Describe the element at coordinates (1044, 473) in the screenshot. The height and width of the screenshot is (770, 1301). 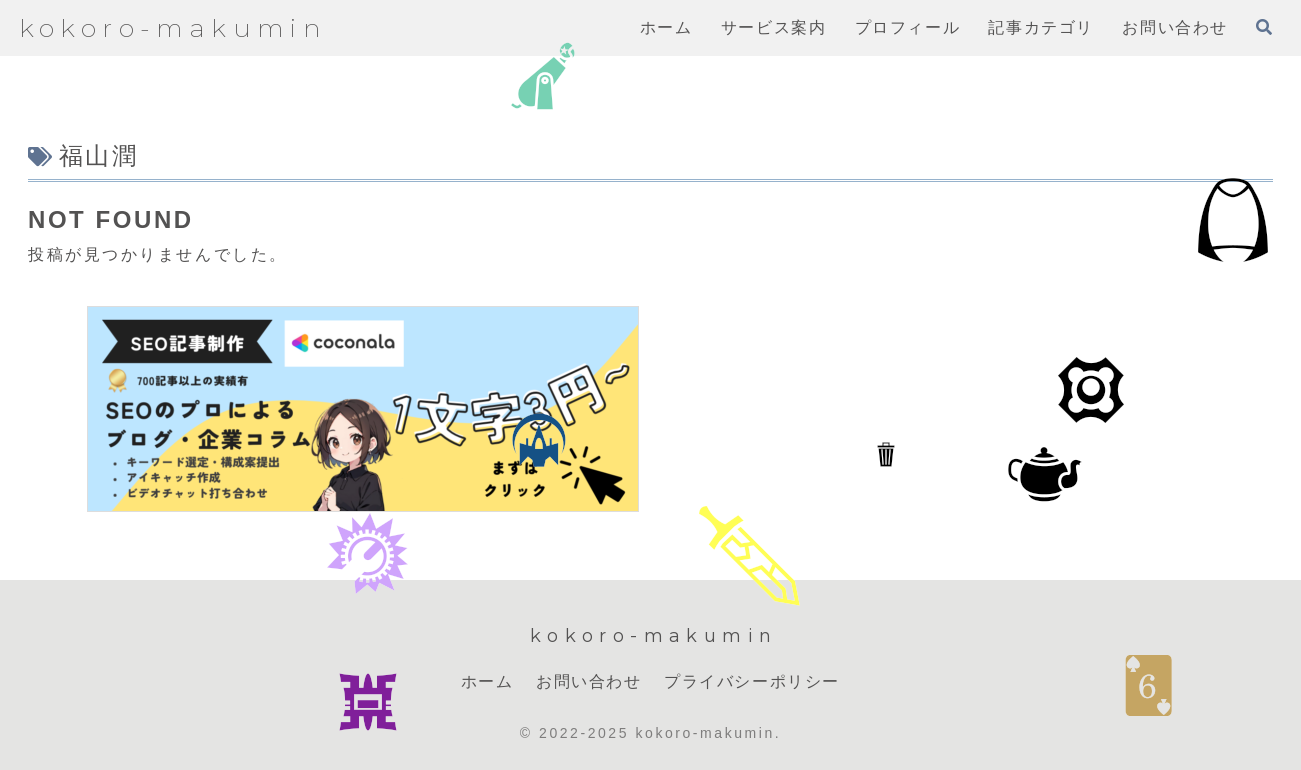
I see `access tea or beverage-related features` at that location.